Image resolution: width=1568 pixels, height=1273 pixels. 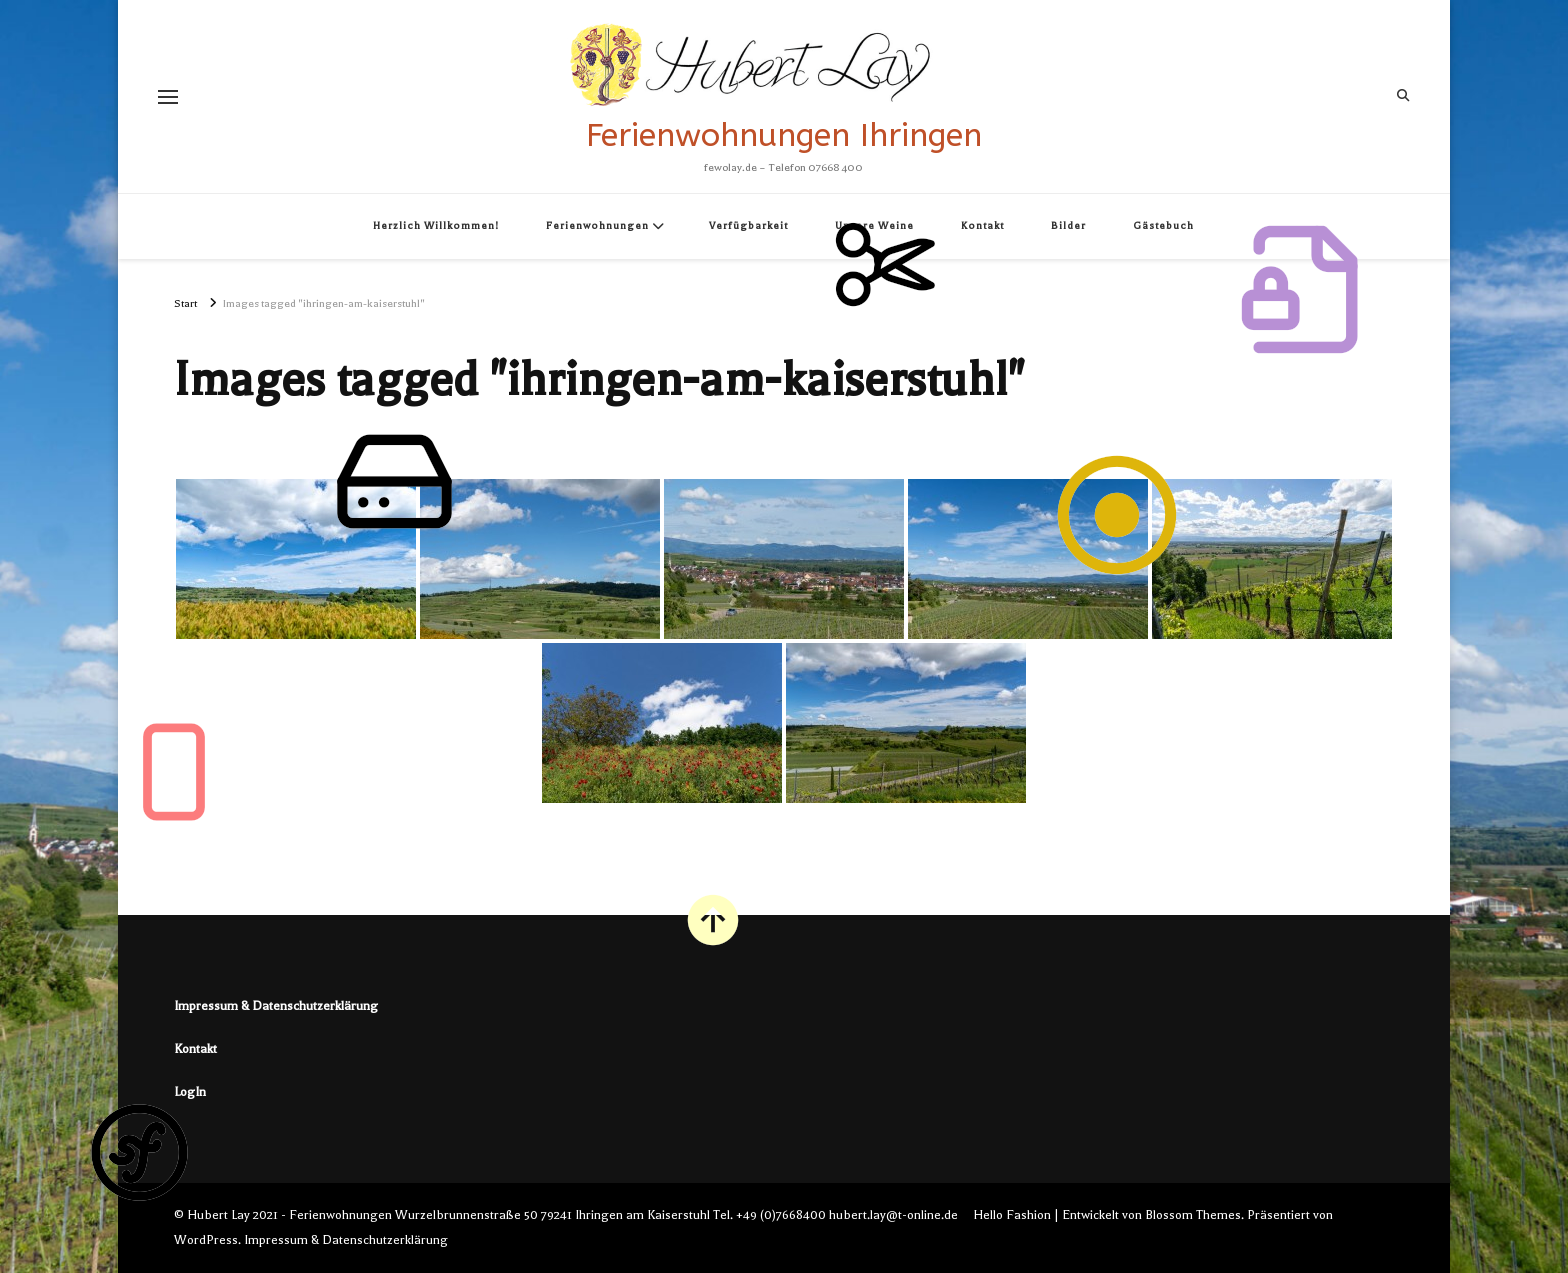 What do you see at coordinates (1117, 515) in the screenshot?
I see `select this option (radio button)` at bounding box center [1117, 515].